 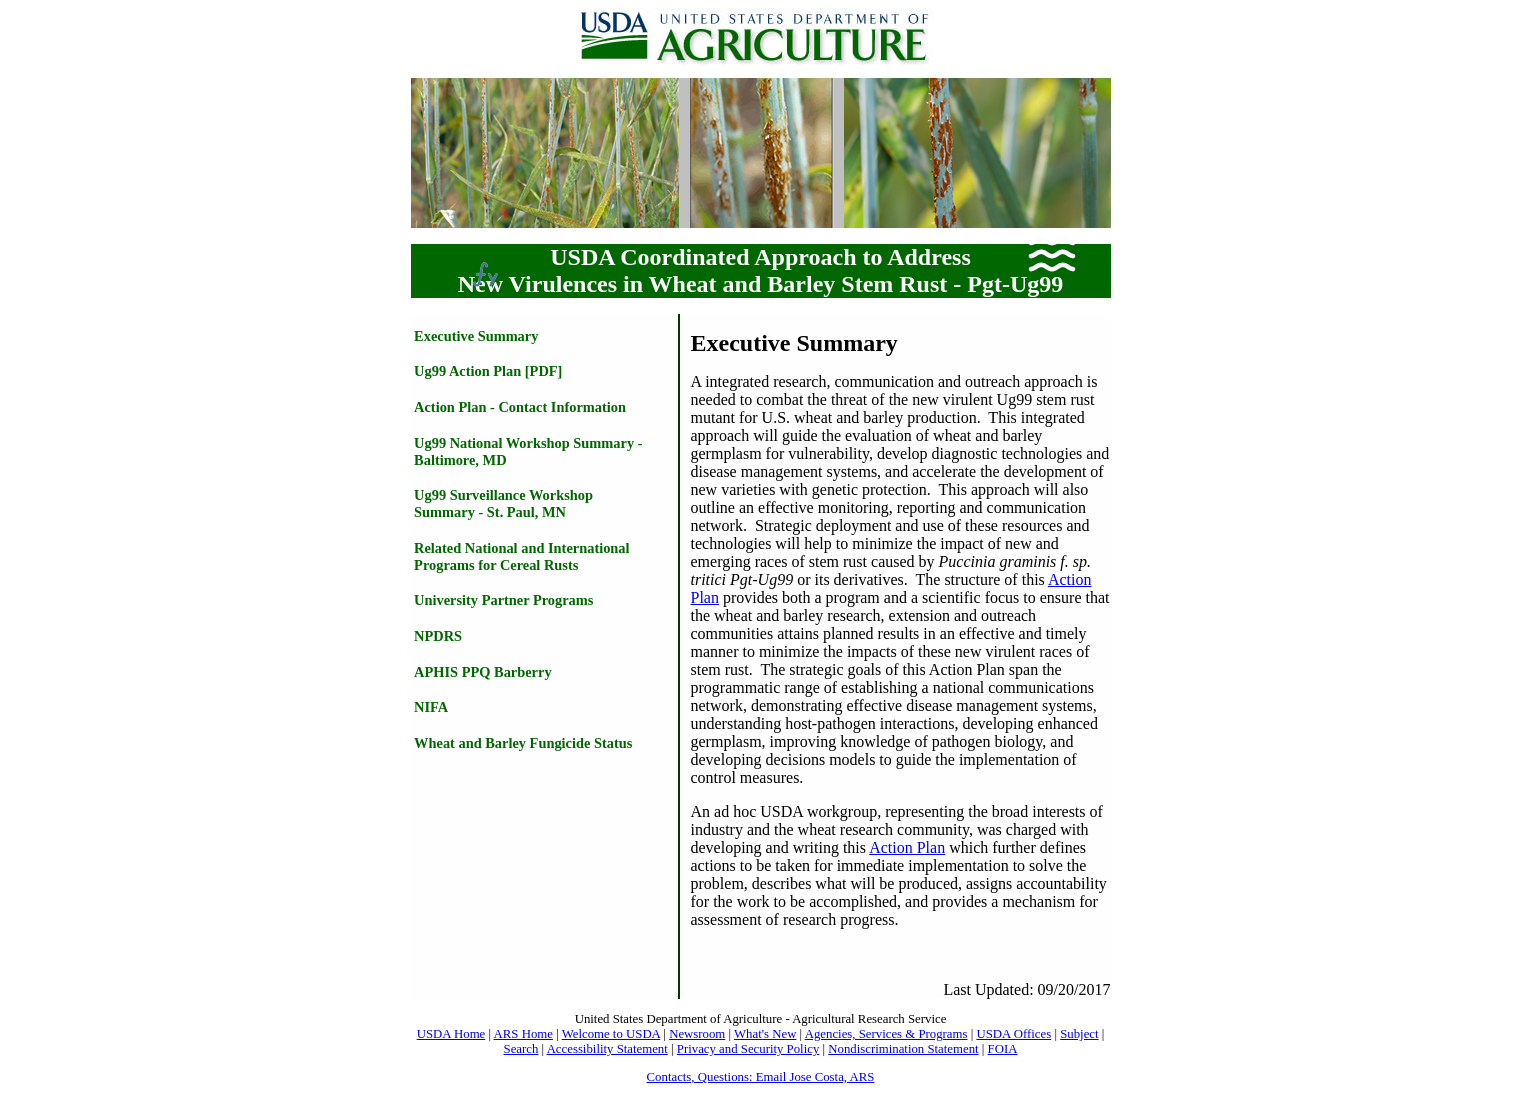 I want to click on indicates water or aquatic features, so click(x=1052, y=254).